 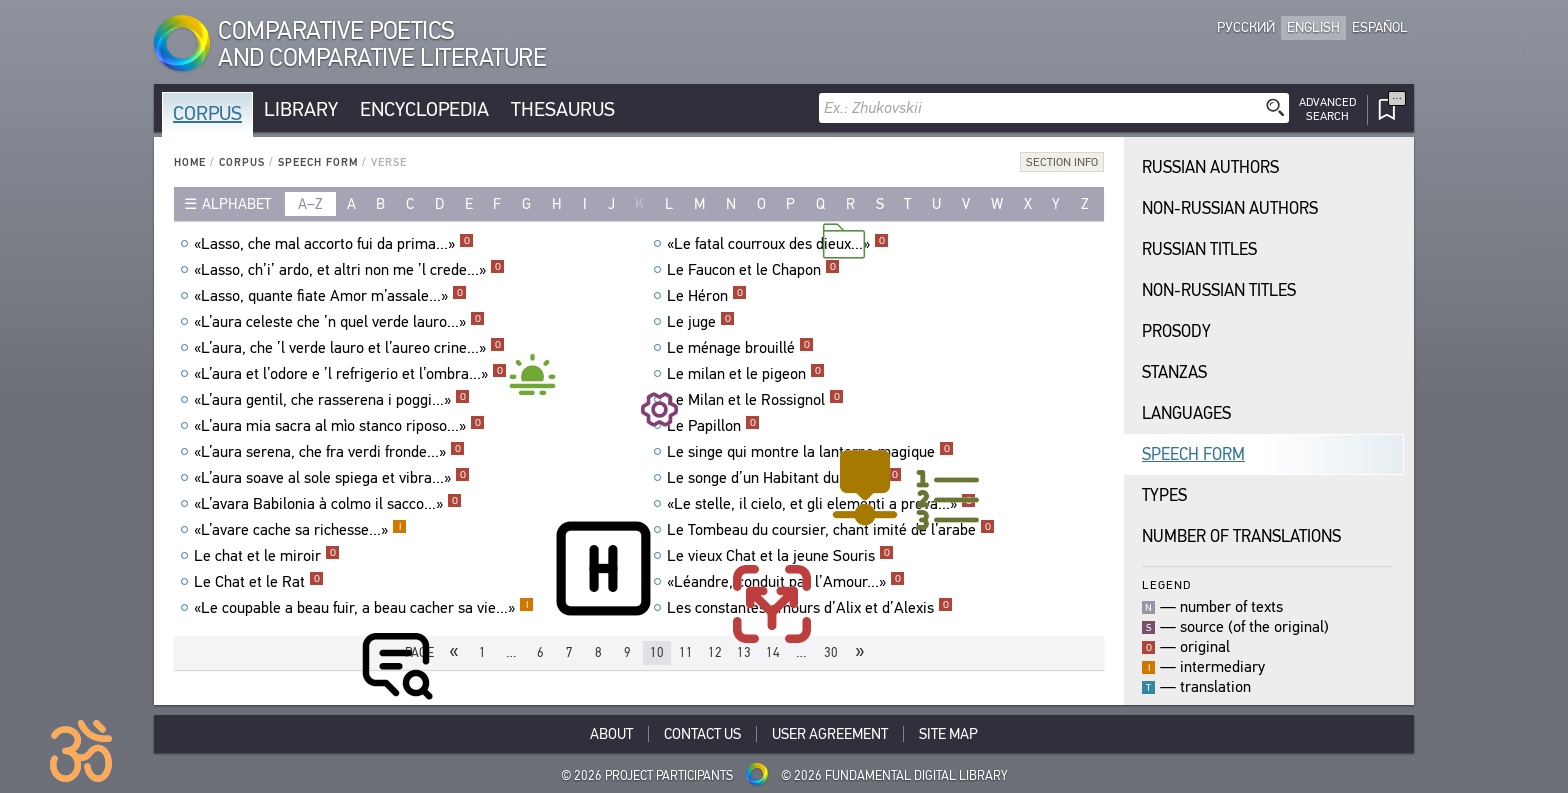 I want to click on indicates sunset or evening time, so click(x=532, y=374).